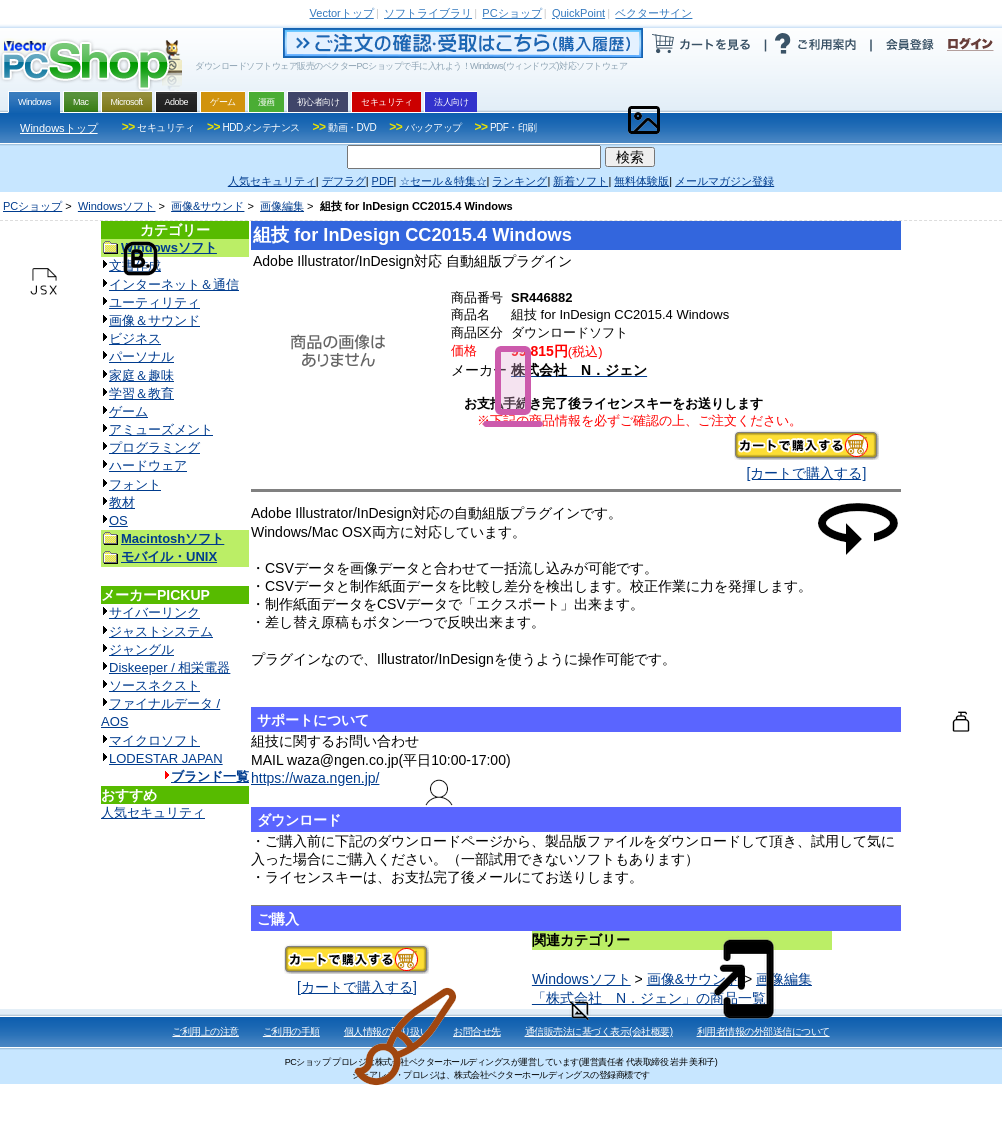 This screenshot has width=1002, height=1125. What do you see at coordinates (580, 1010) in the screenshot?
I see `image failed to load` at bounding box center [580, 1010].